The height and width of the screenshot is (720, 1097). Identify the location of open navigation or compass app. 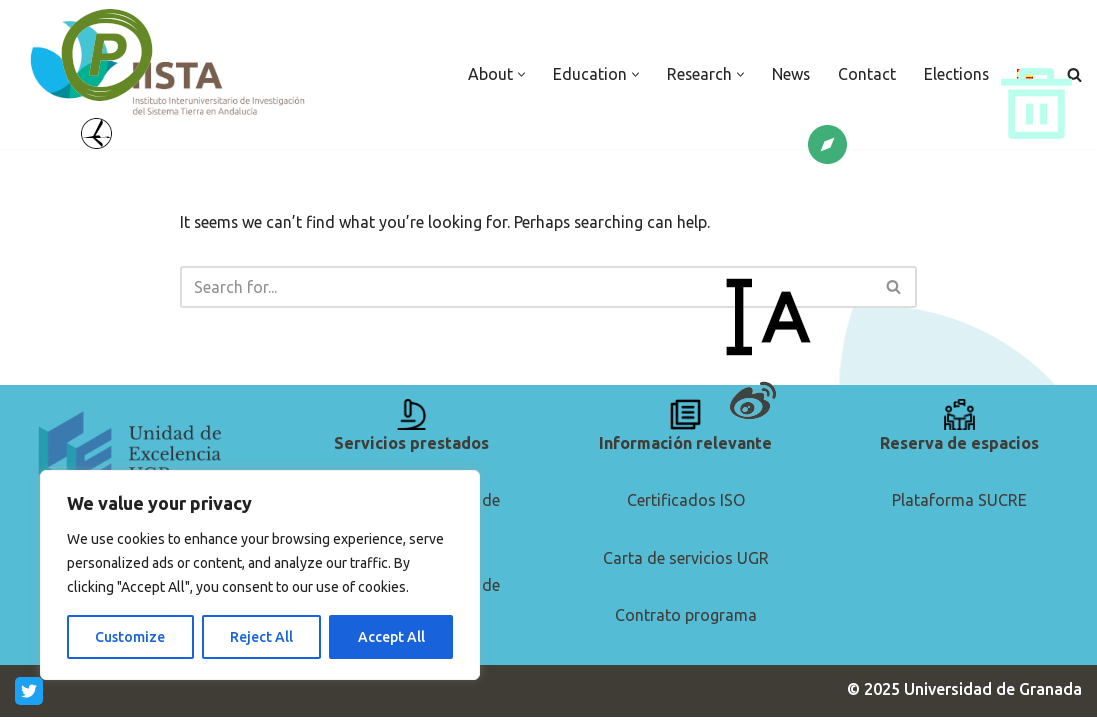
(827, 144).